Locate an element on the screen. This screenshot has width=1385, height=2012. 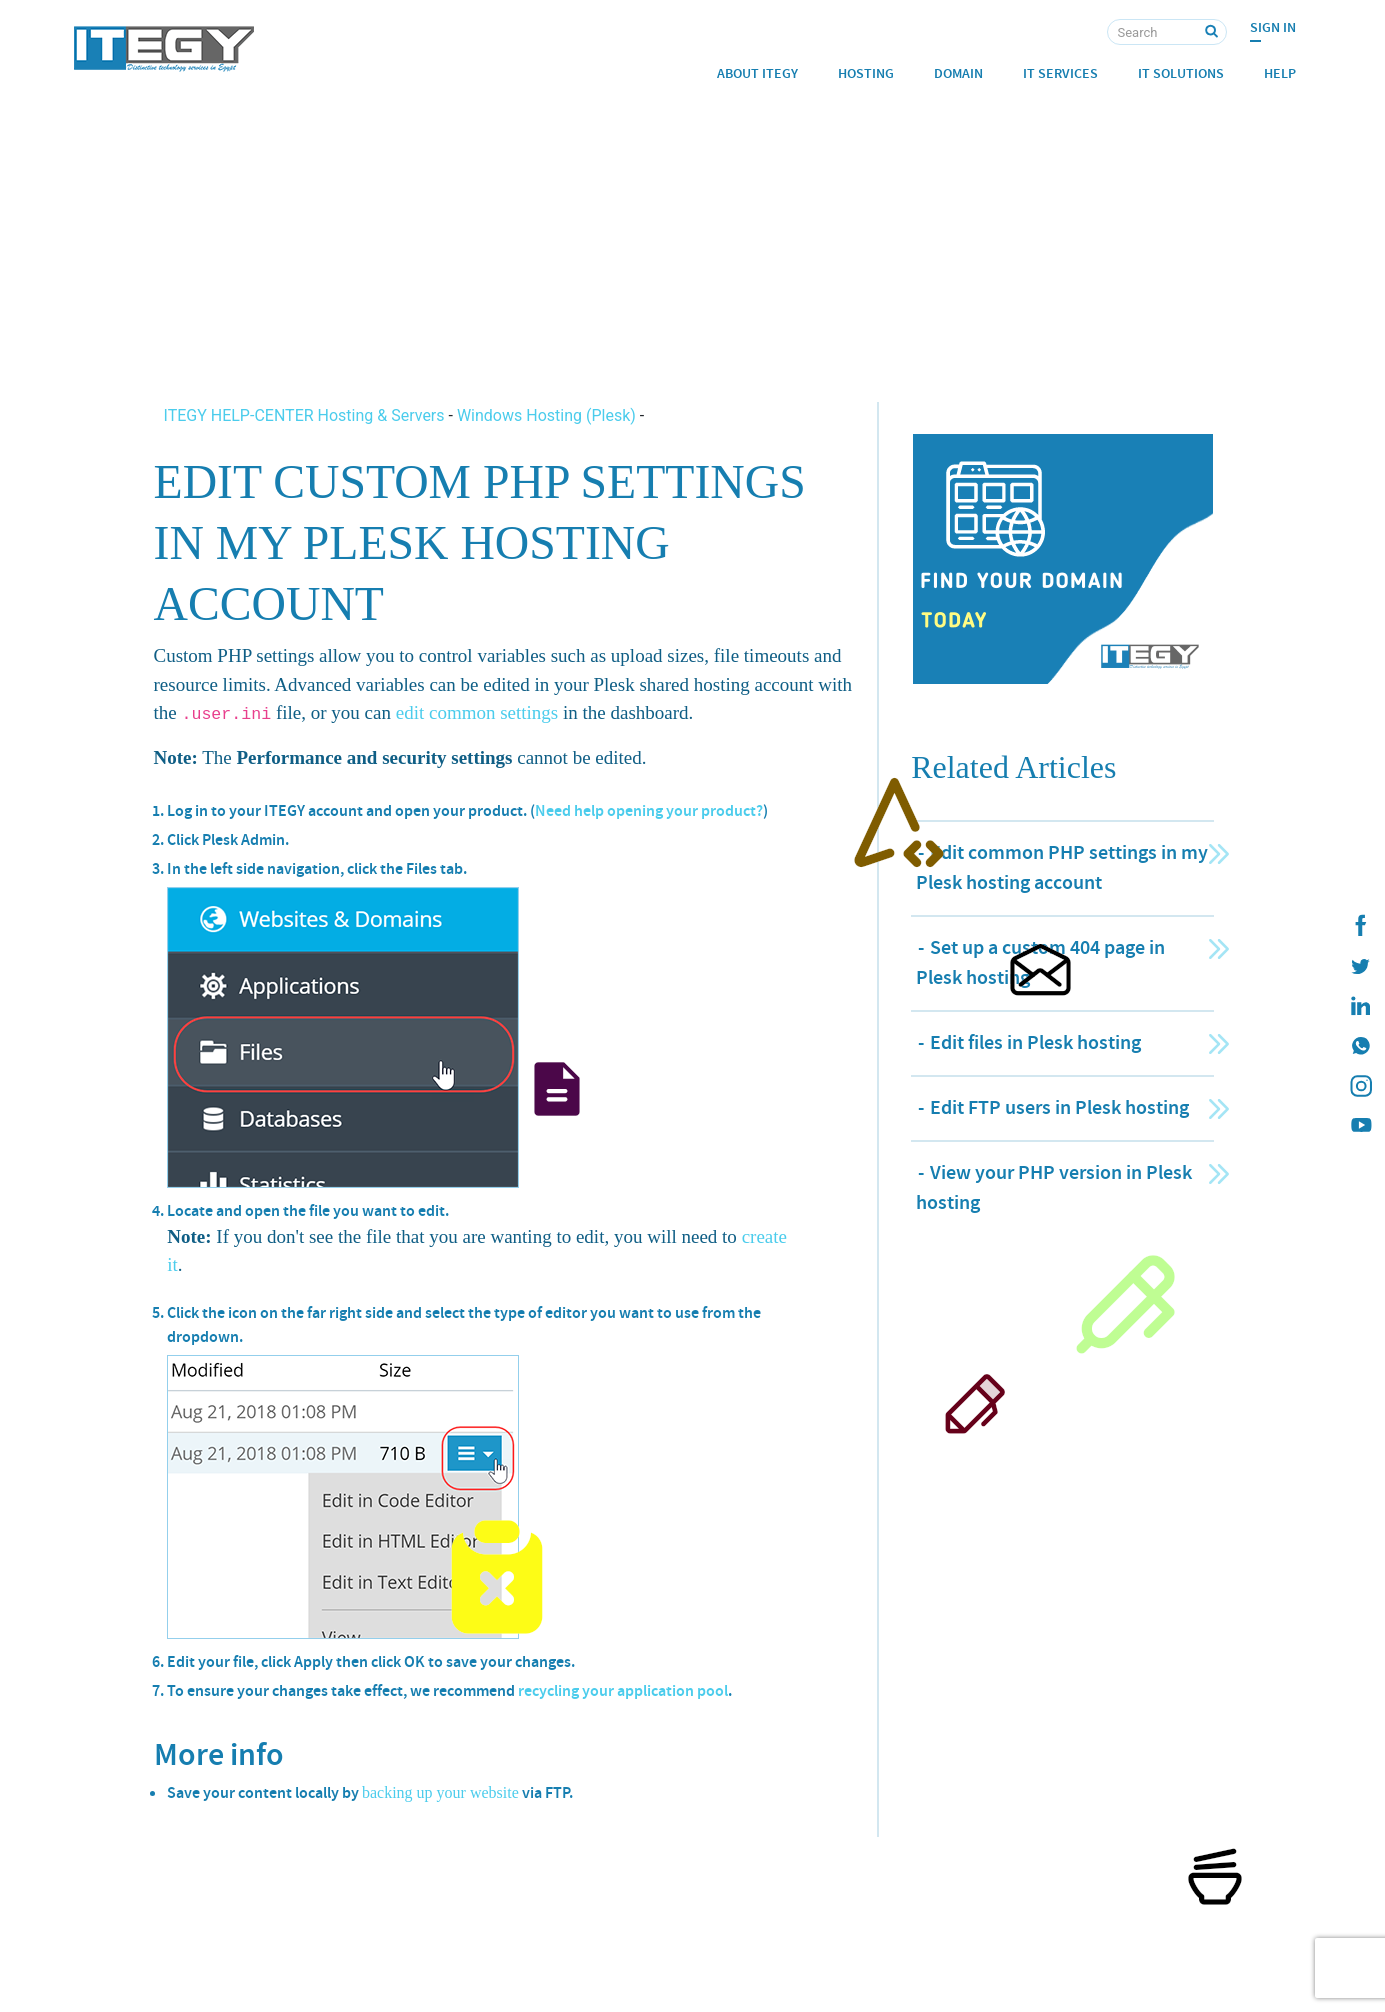
view an opened or read email is located at coordinates (1040, 969).